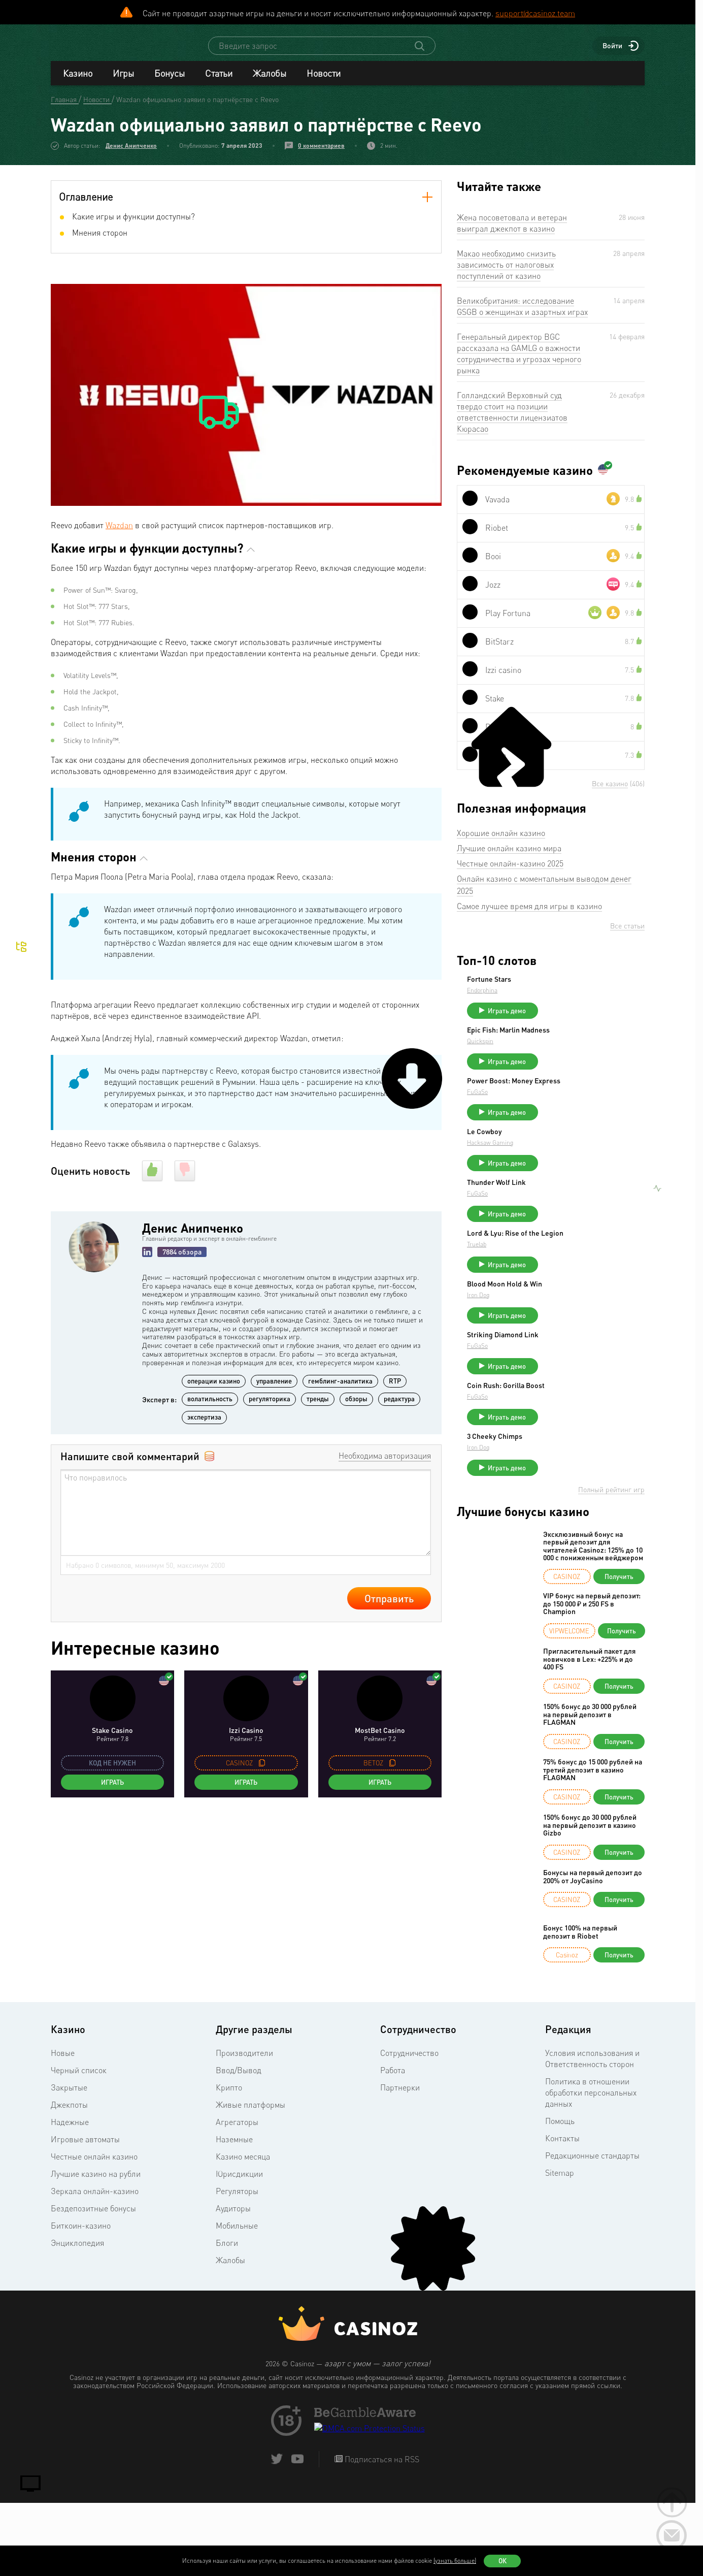 The width and height of the screenshot is (703, 2576). What do you see at coordinates (433, 2248) in the screenshot?
I see `indicates a certified or verified status` at bounding box center [433, 2248].